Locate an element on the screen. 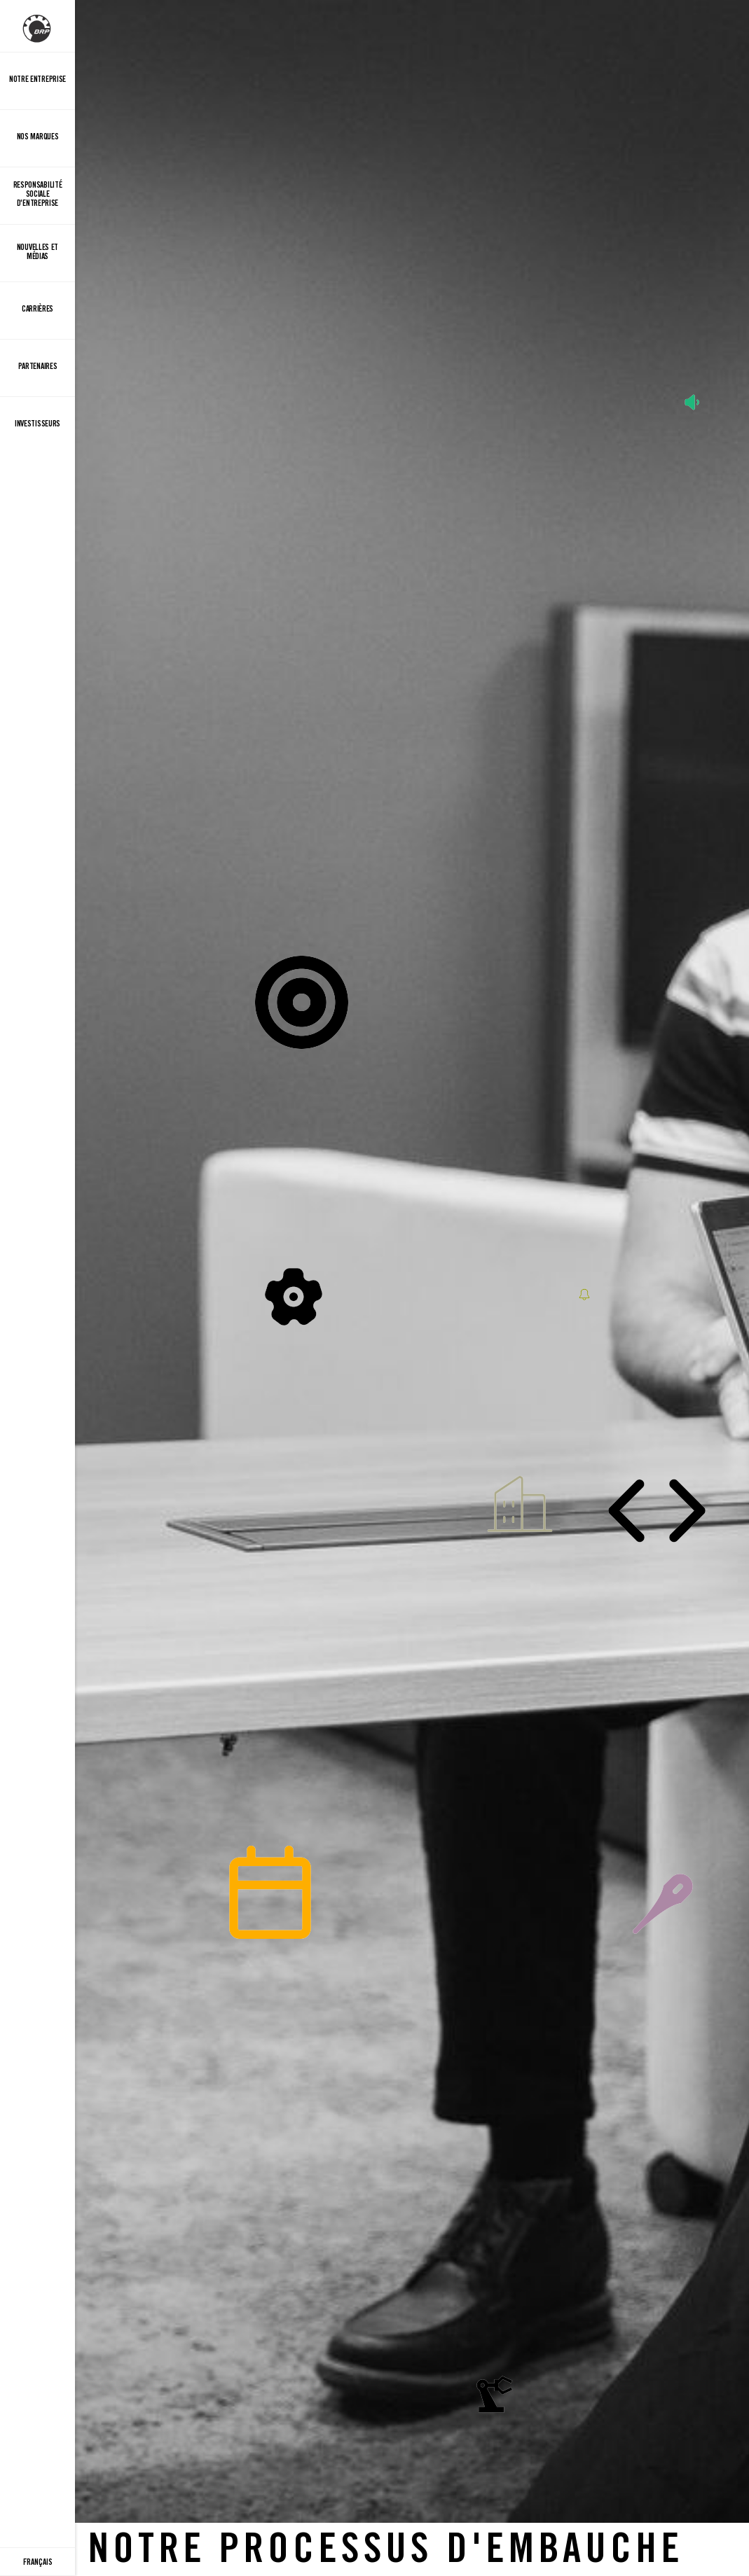 The width and height of the screenshot is (749, 2576). view nearby buildings or properties is located at coordinates (520, 1506).